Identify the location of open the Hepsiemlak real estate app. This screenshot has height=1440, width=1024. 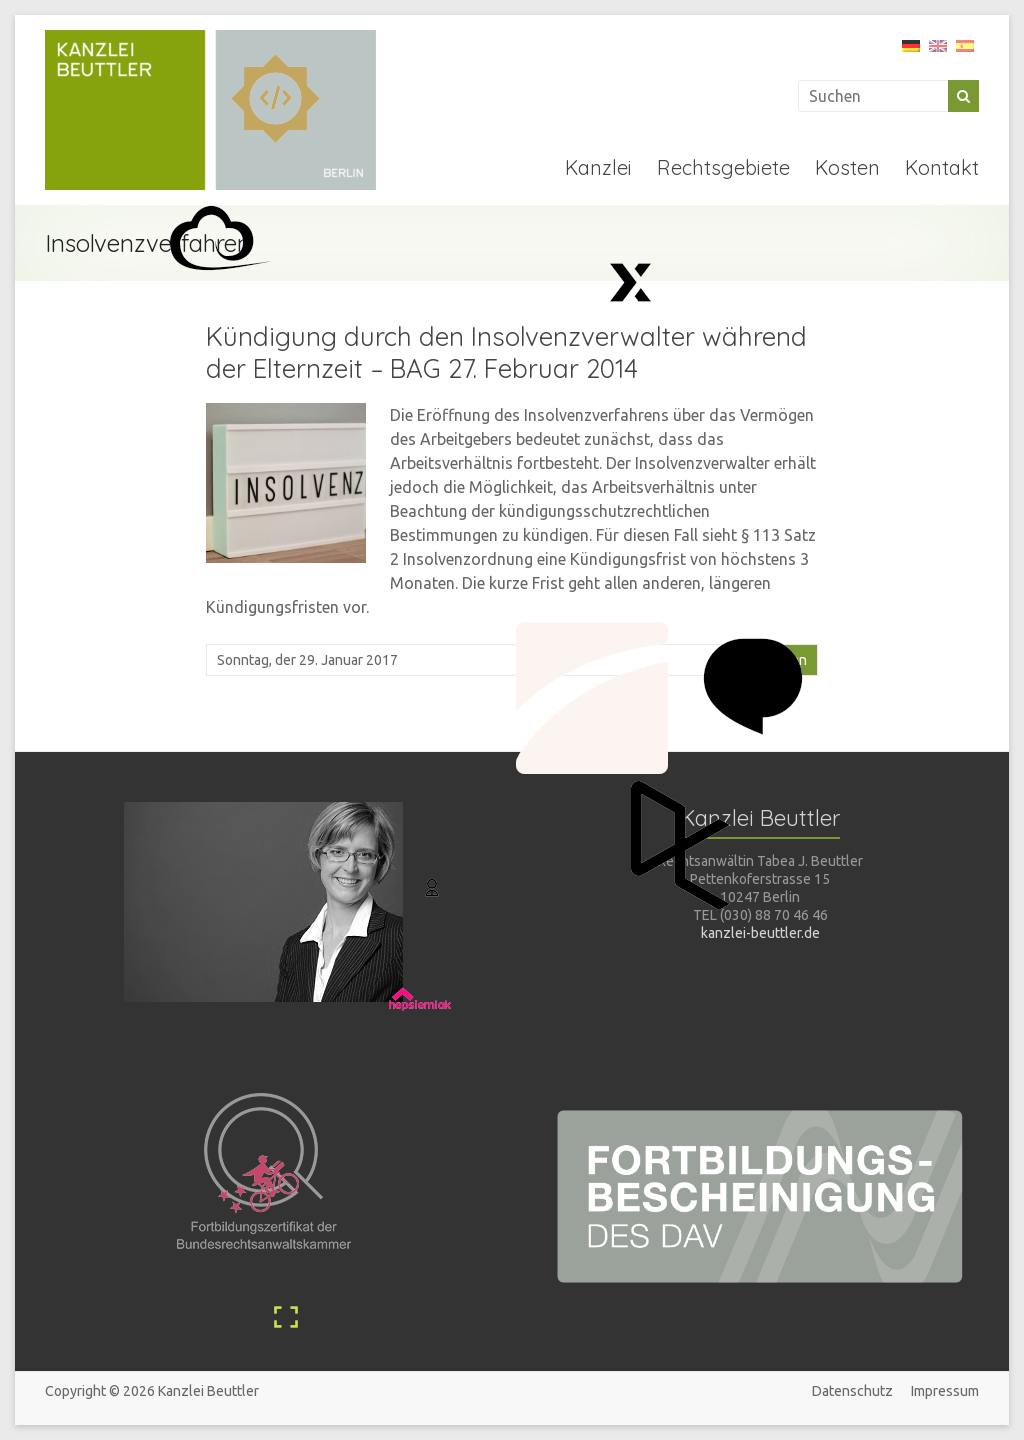
(420, 999).